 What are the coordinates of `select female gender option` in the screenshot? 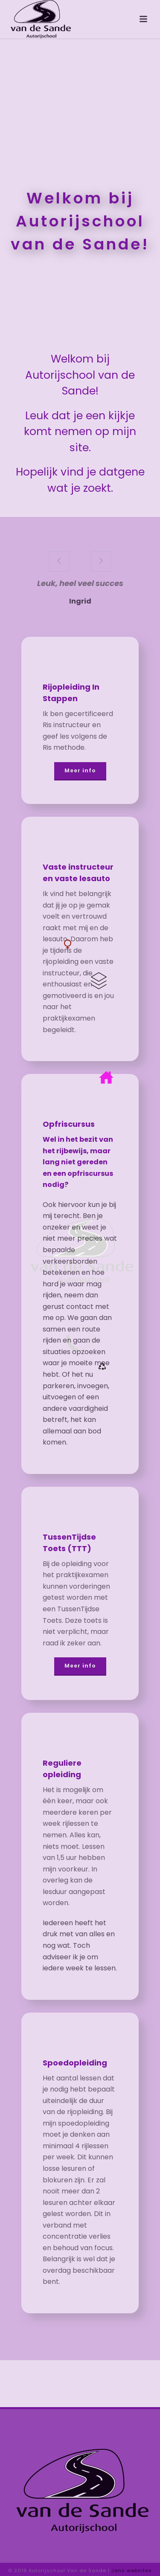 It's located at (67, 944).